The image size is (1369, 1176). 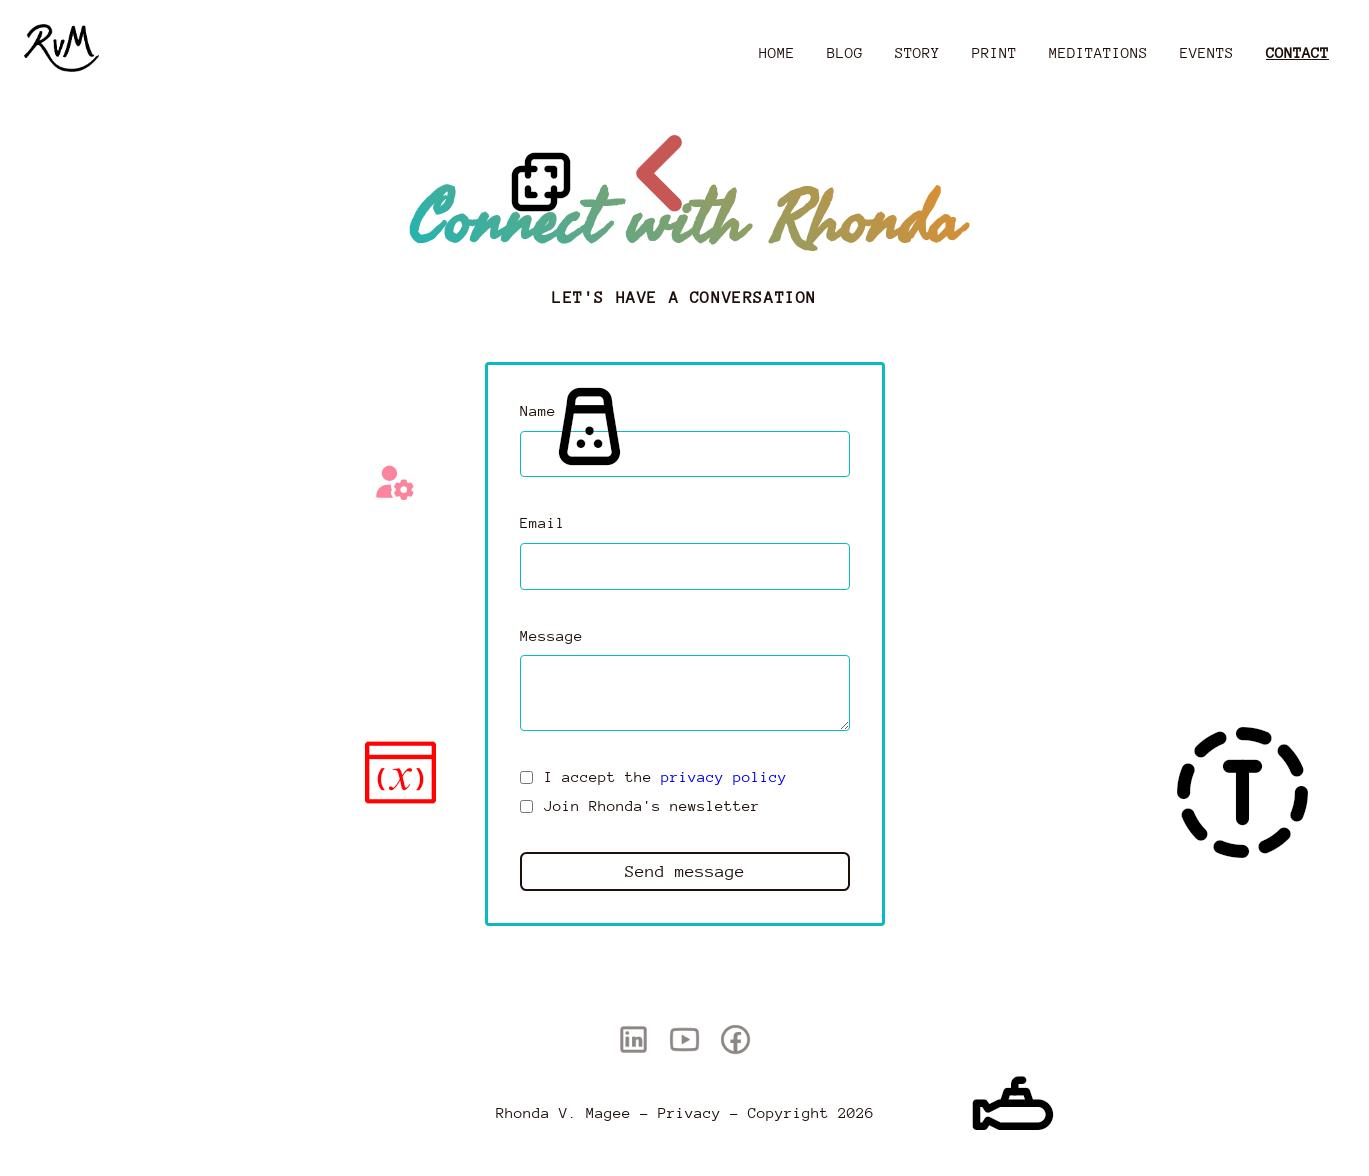 What do you see at coordinates (400, 772) in the screenshot?
I see `view grouped variables in debug panel` at bounding box center [400, 772].